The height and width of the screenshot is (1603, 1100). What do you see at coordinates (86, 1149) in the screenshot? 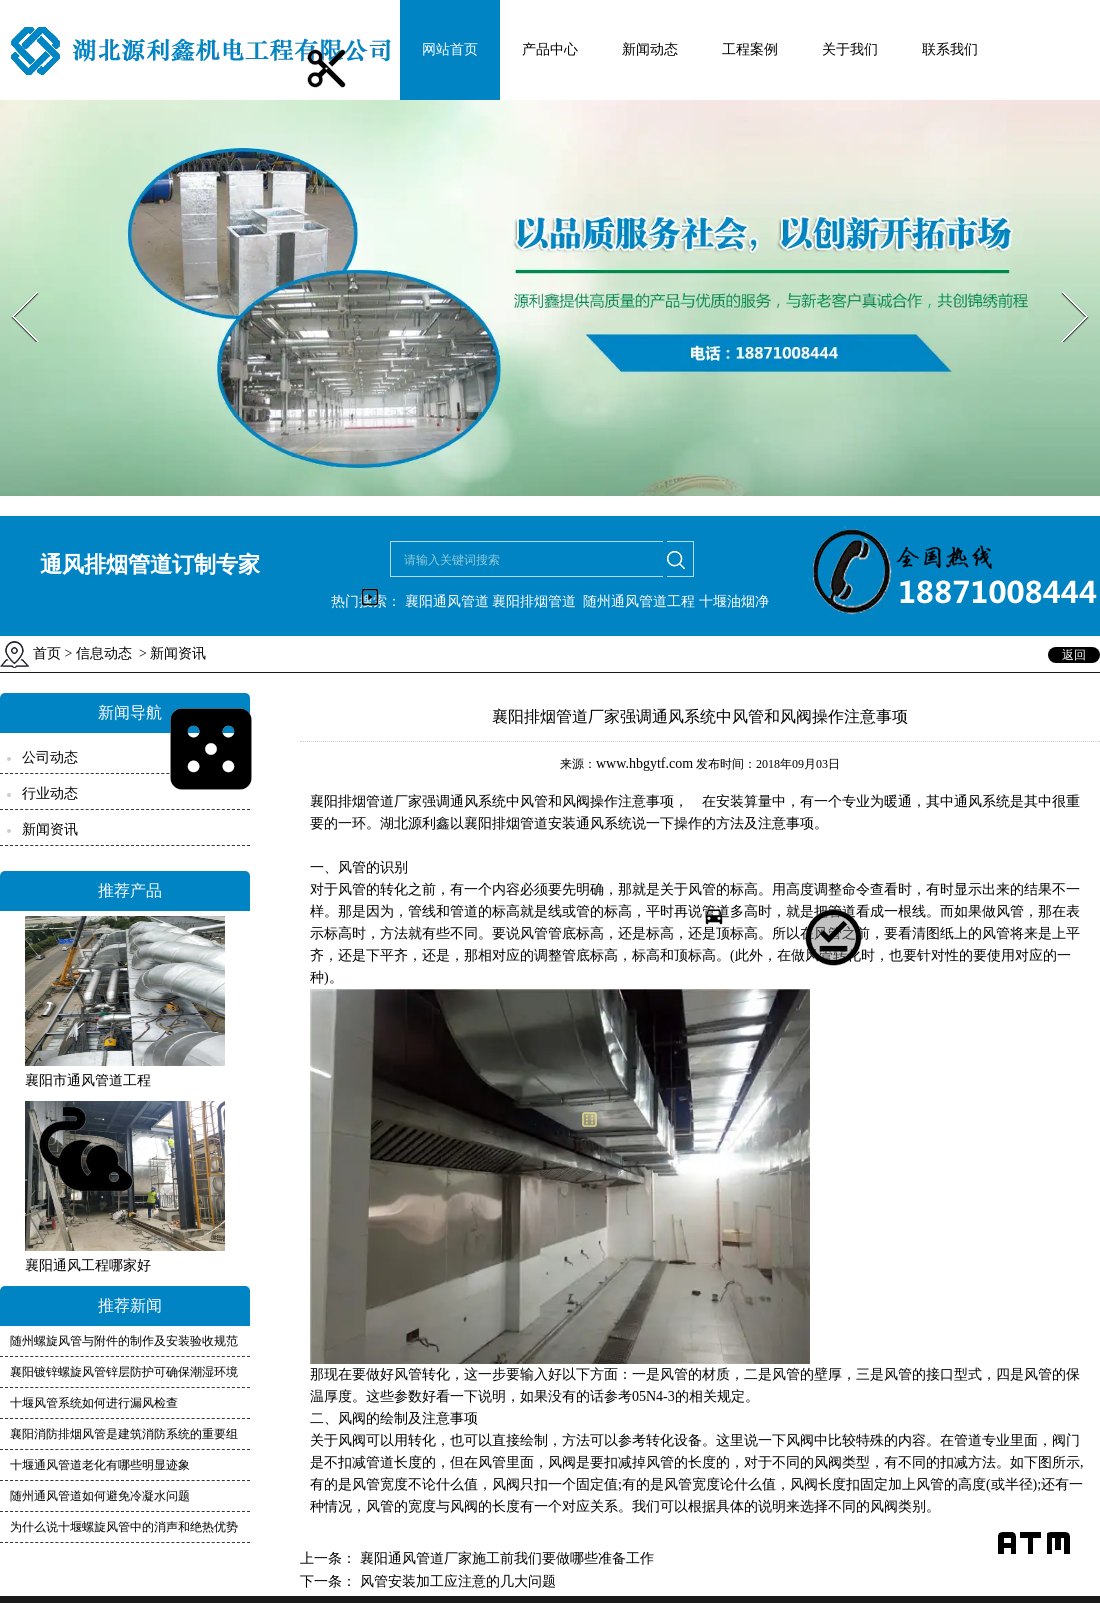
I see `request rodent pest control services` at bounding box center [86, 1149].